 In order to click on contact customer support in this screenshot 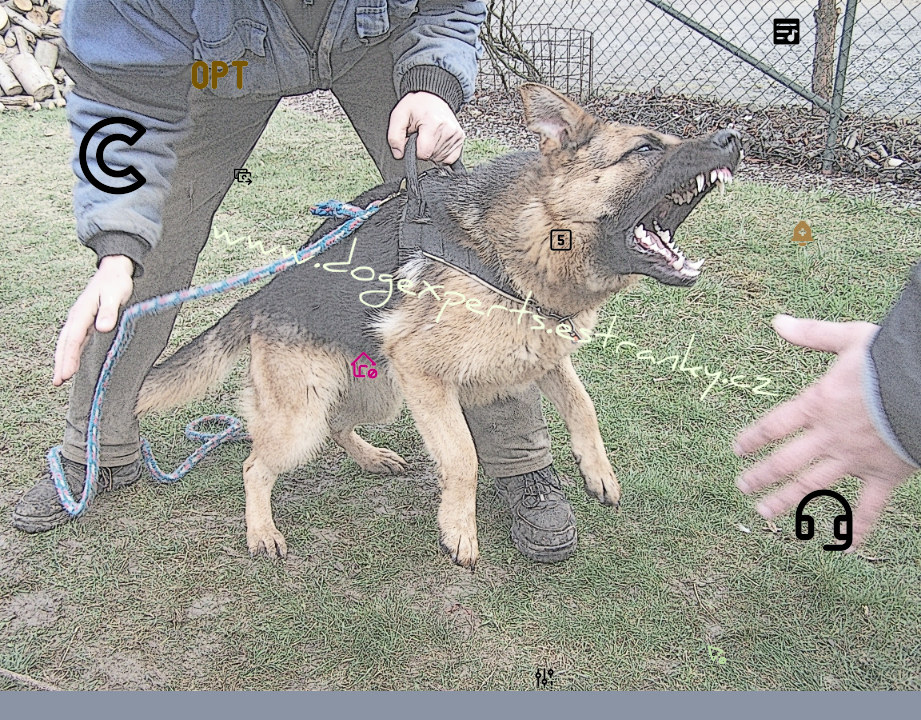, I will do `click(824, 518)`.